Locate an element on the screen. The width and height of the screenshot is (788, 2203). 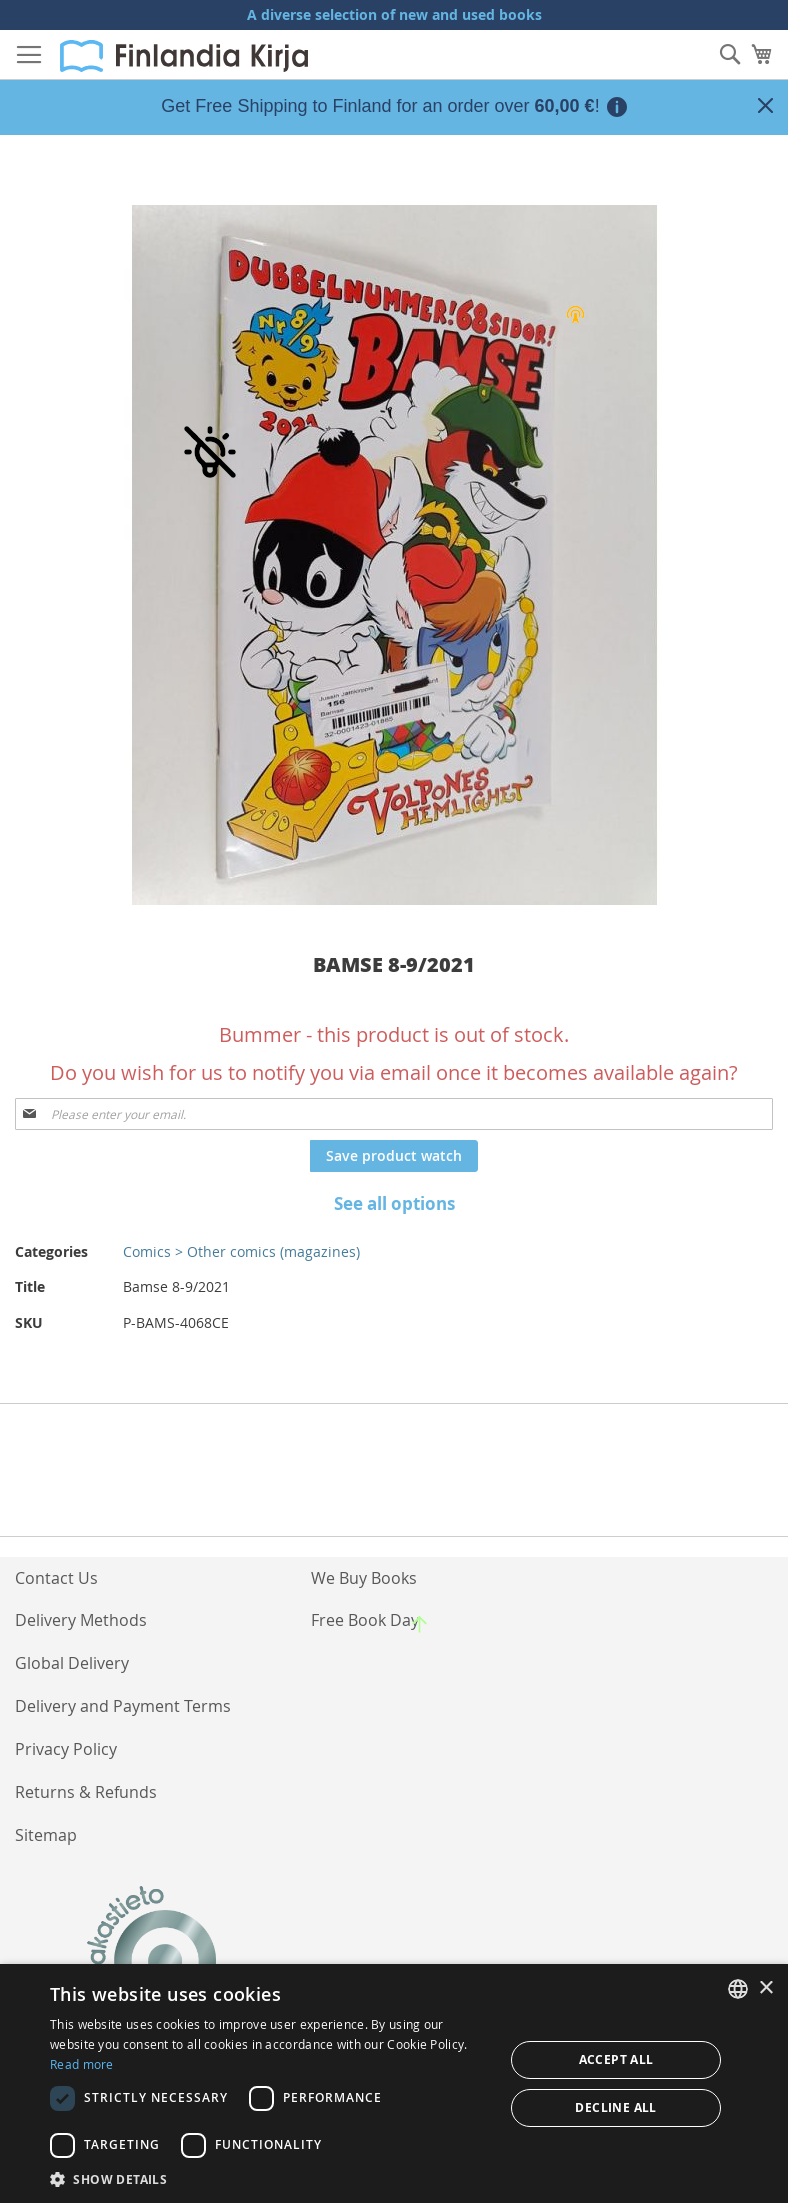
access broadcast or radio tower settings is located at coordinates (575, 314).